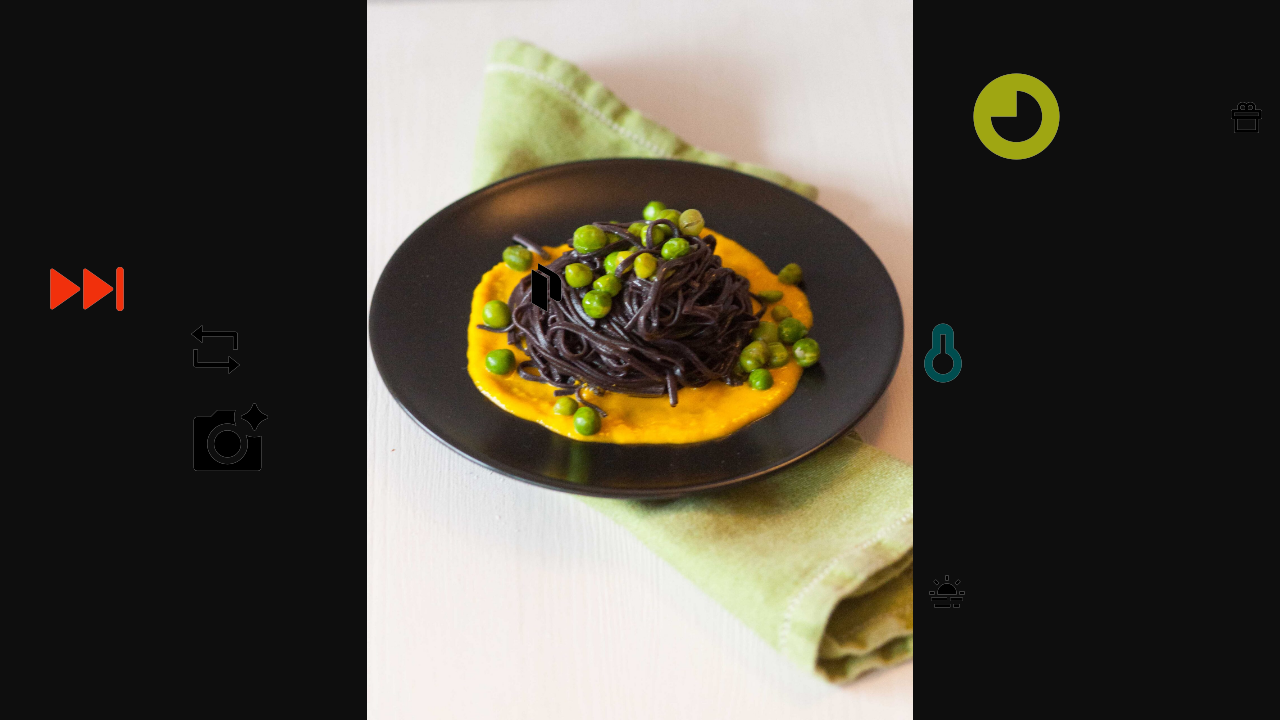 Image resolution: width=1280 pixels, height=720 pixels. I want to click on indicates high temperature or heat warning, so click(943, 353).